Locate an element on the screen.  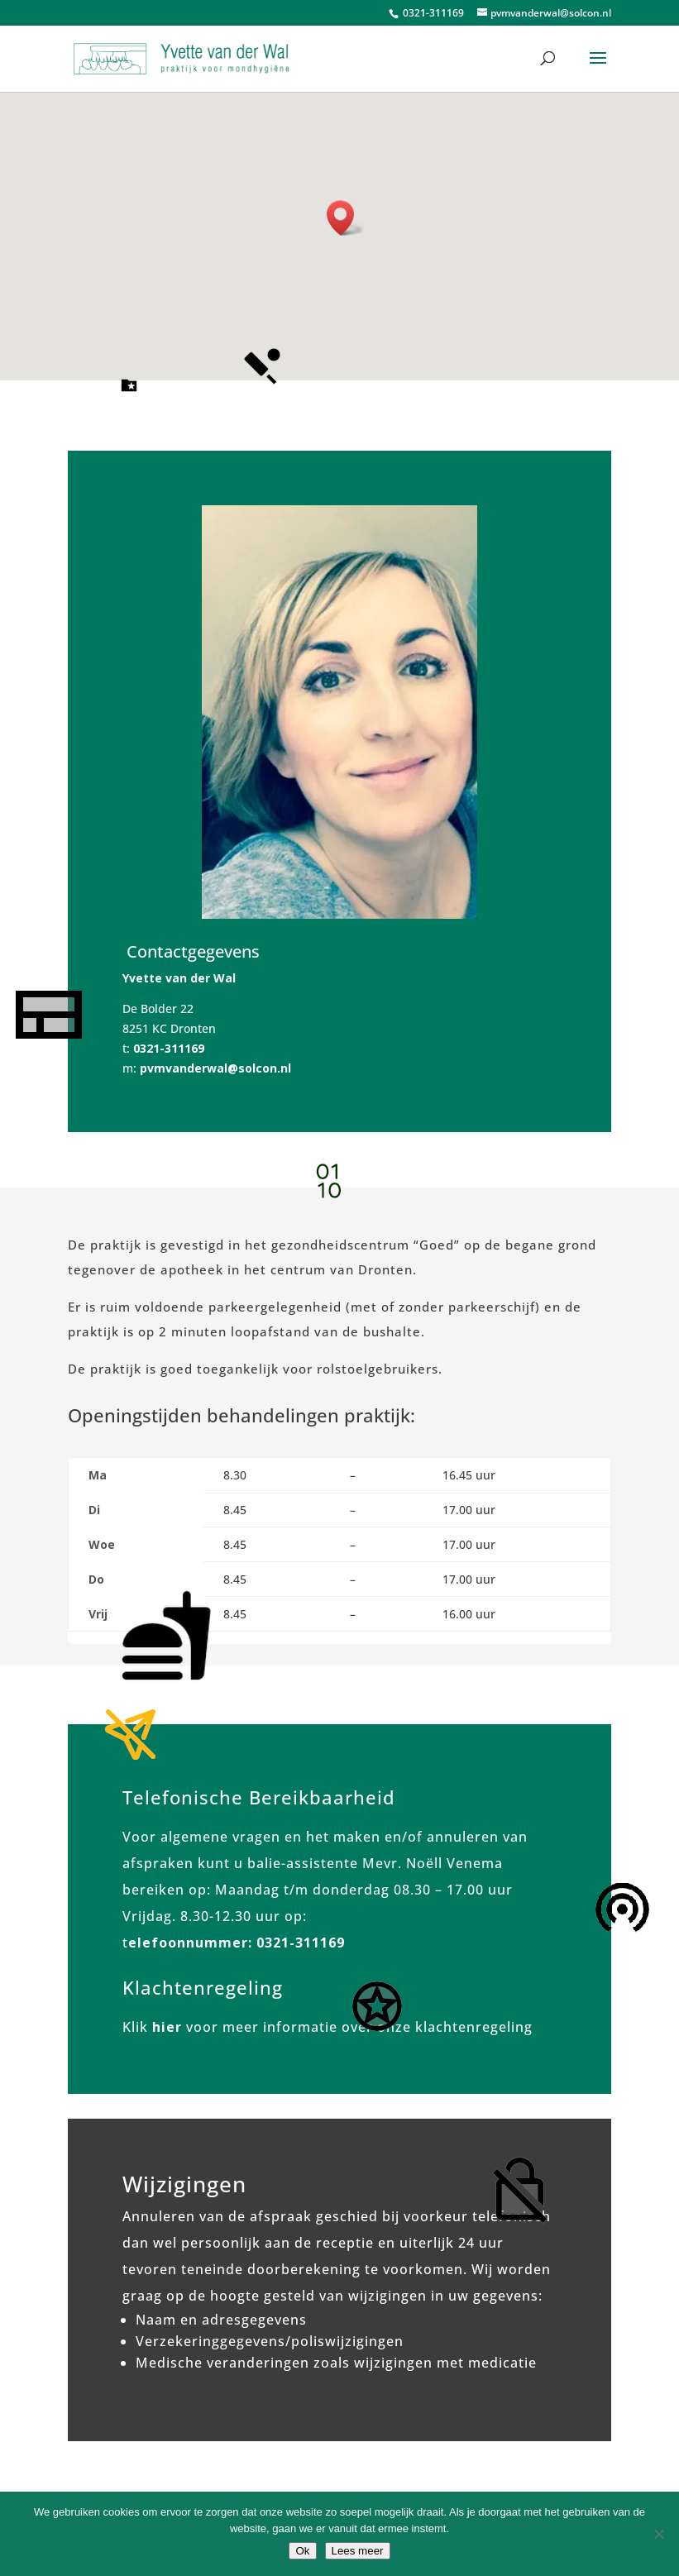
find nearby fast food restaurants is located at coordinates (166, 1635).